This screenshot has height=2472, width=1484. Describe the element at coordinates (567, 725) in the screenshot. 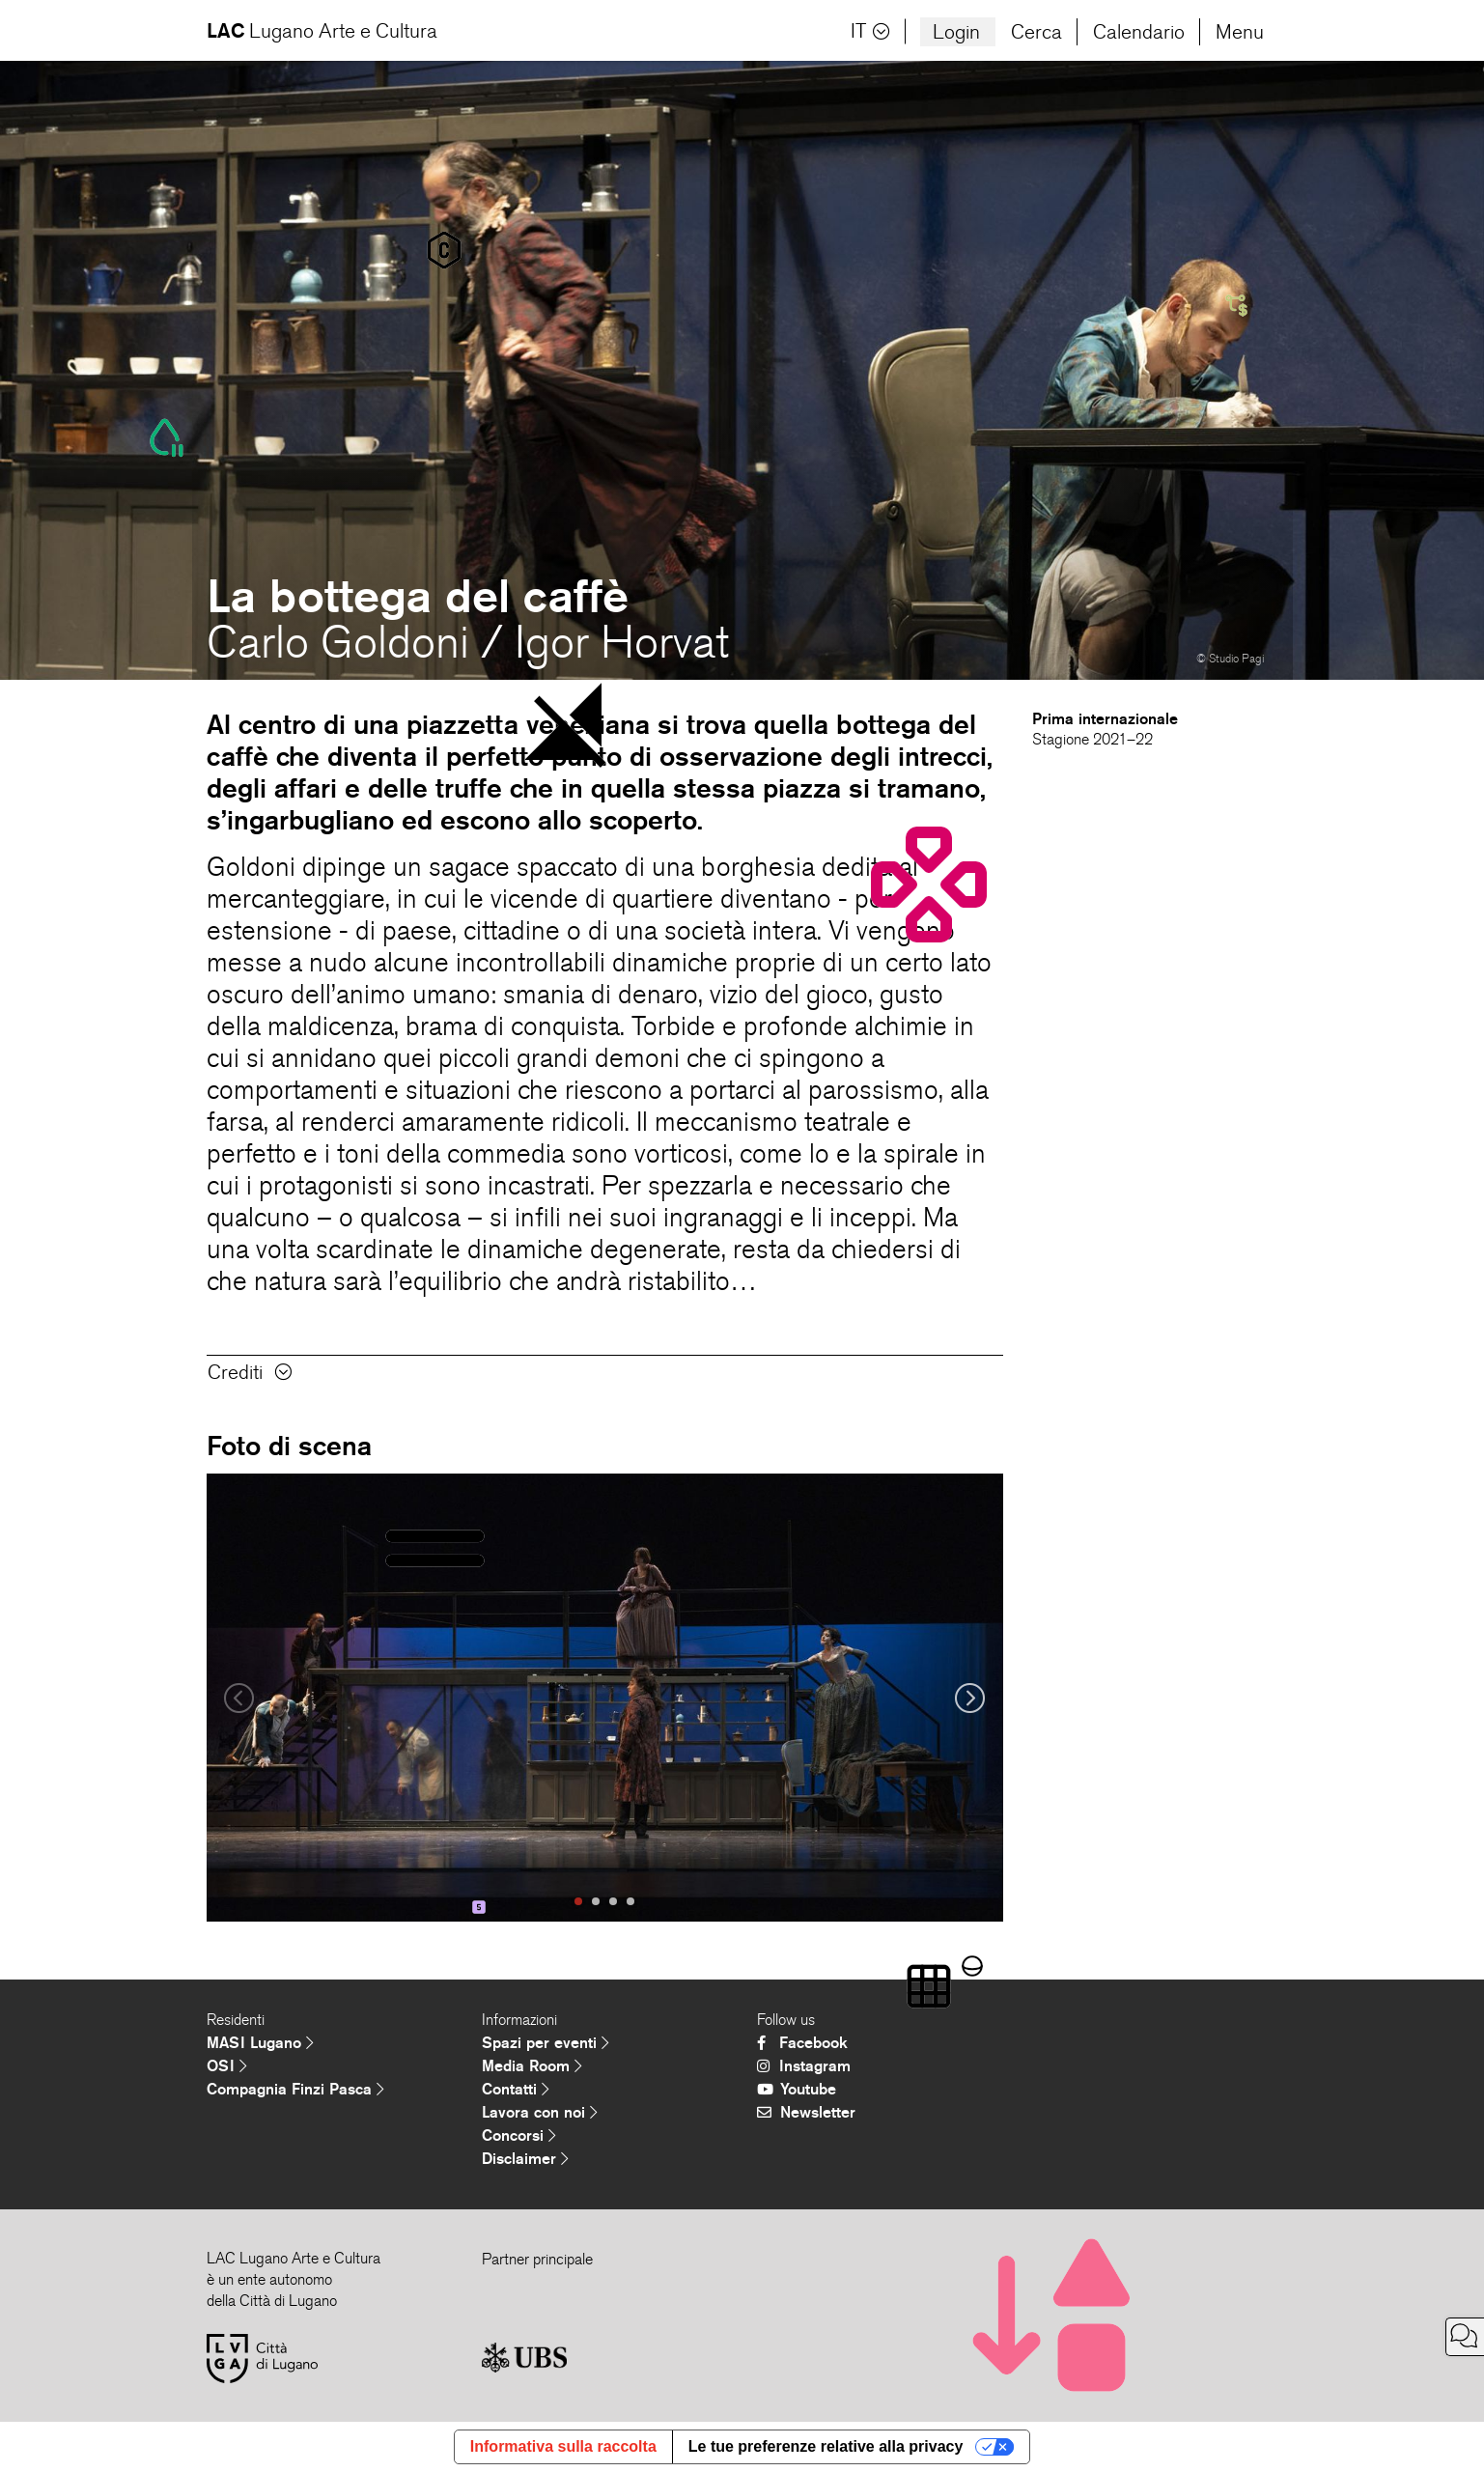

I see `indicates no cellular signal or network connection` at that location.